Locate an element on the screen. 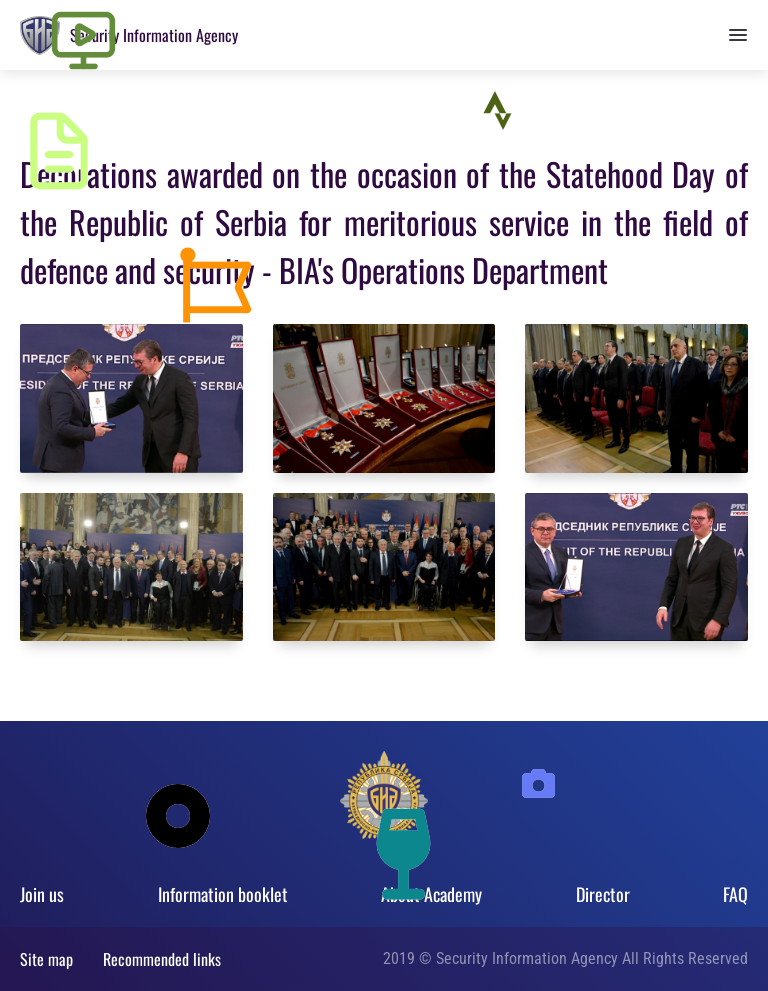 This screenshot has height=991, width=768. indicates a selected radio button option is located at coordinates (178, 816).